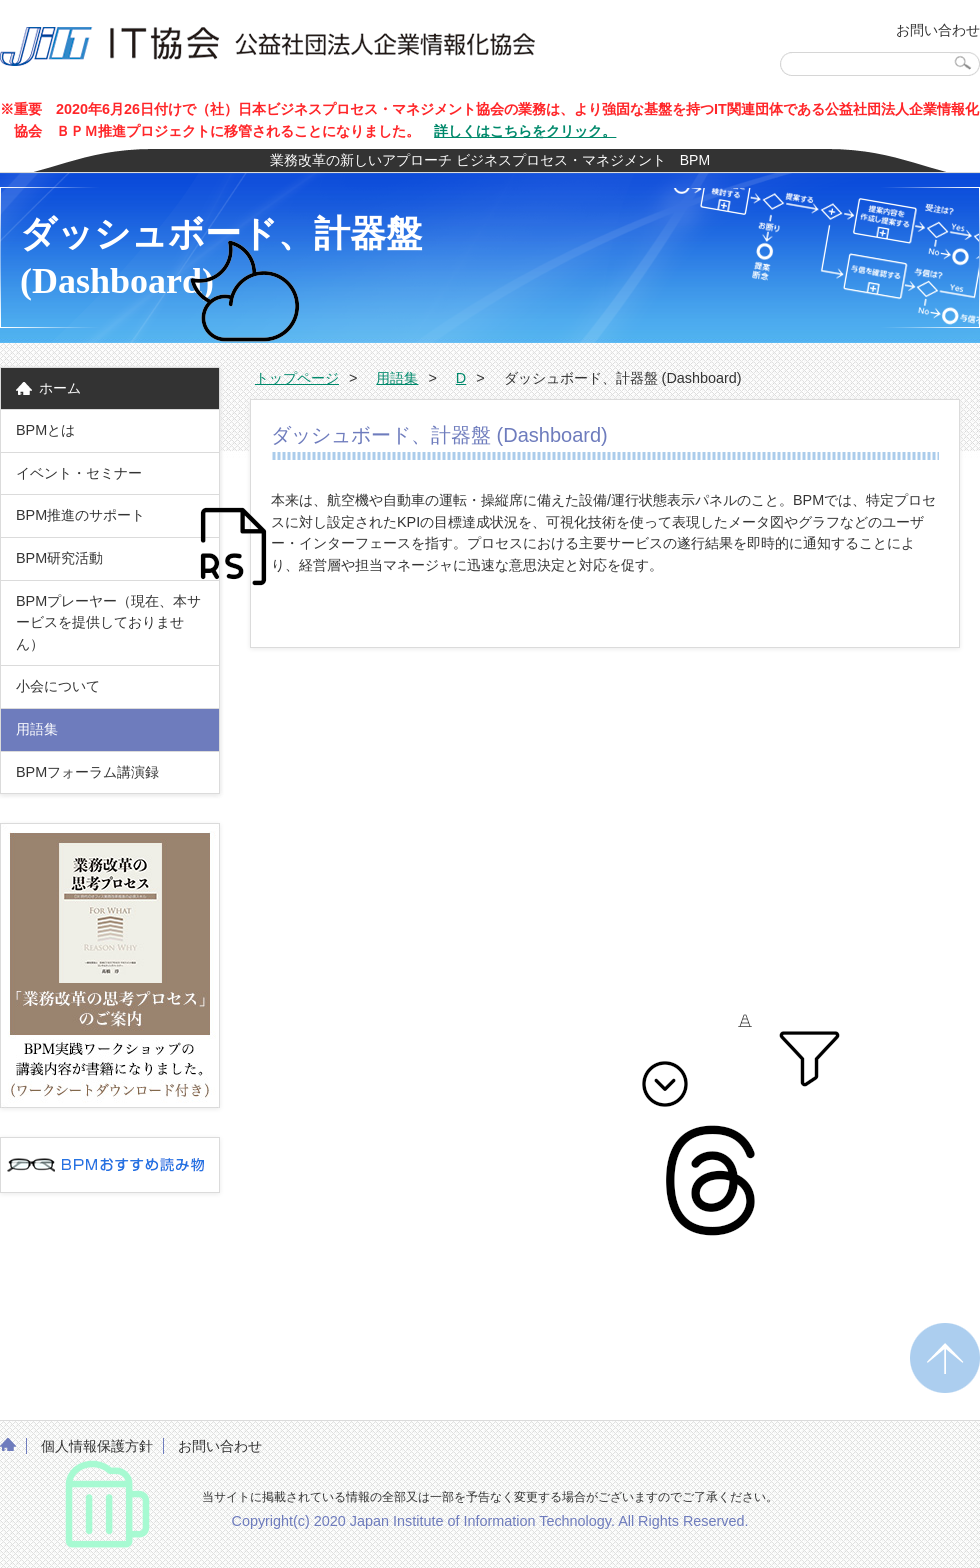 The width and height of the screenshot is (980, 1568). Describe the element at coordinates (233, 546) in the screenshot. I see `a Rust source code file` at that location.